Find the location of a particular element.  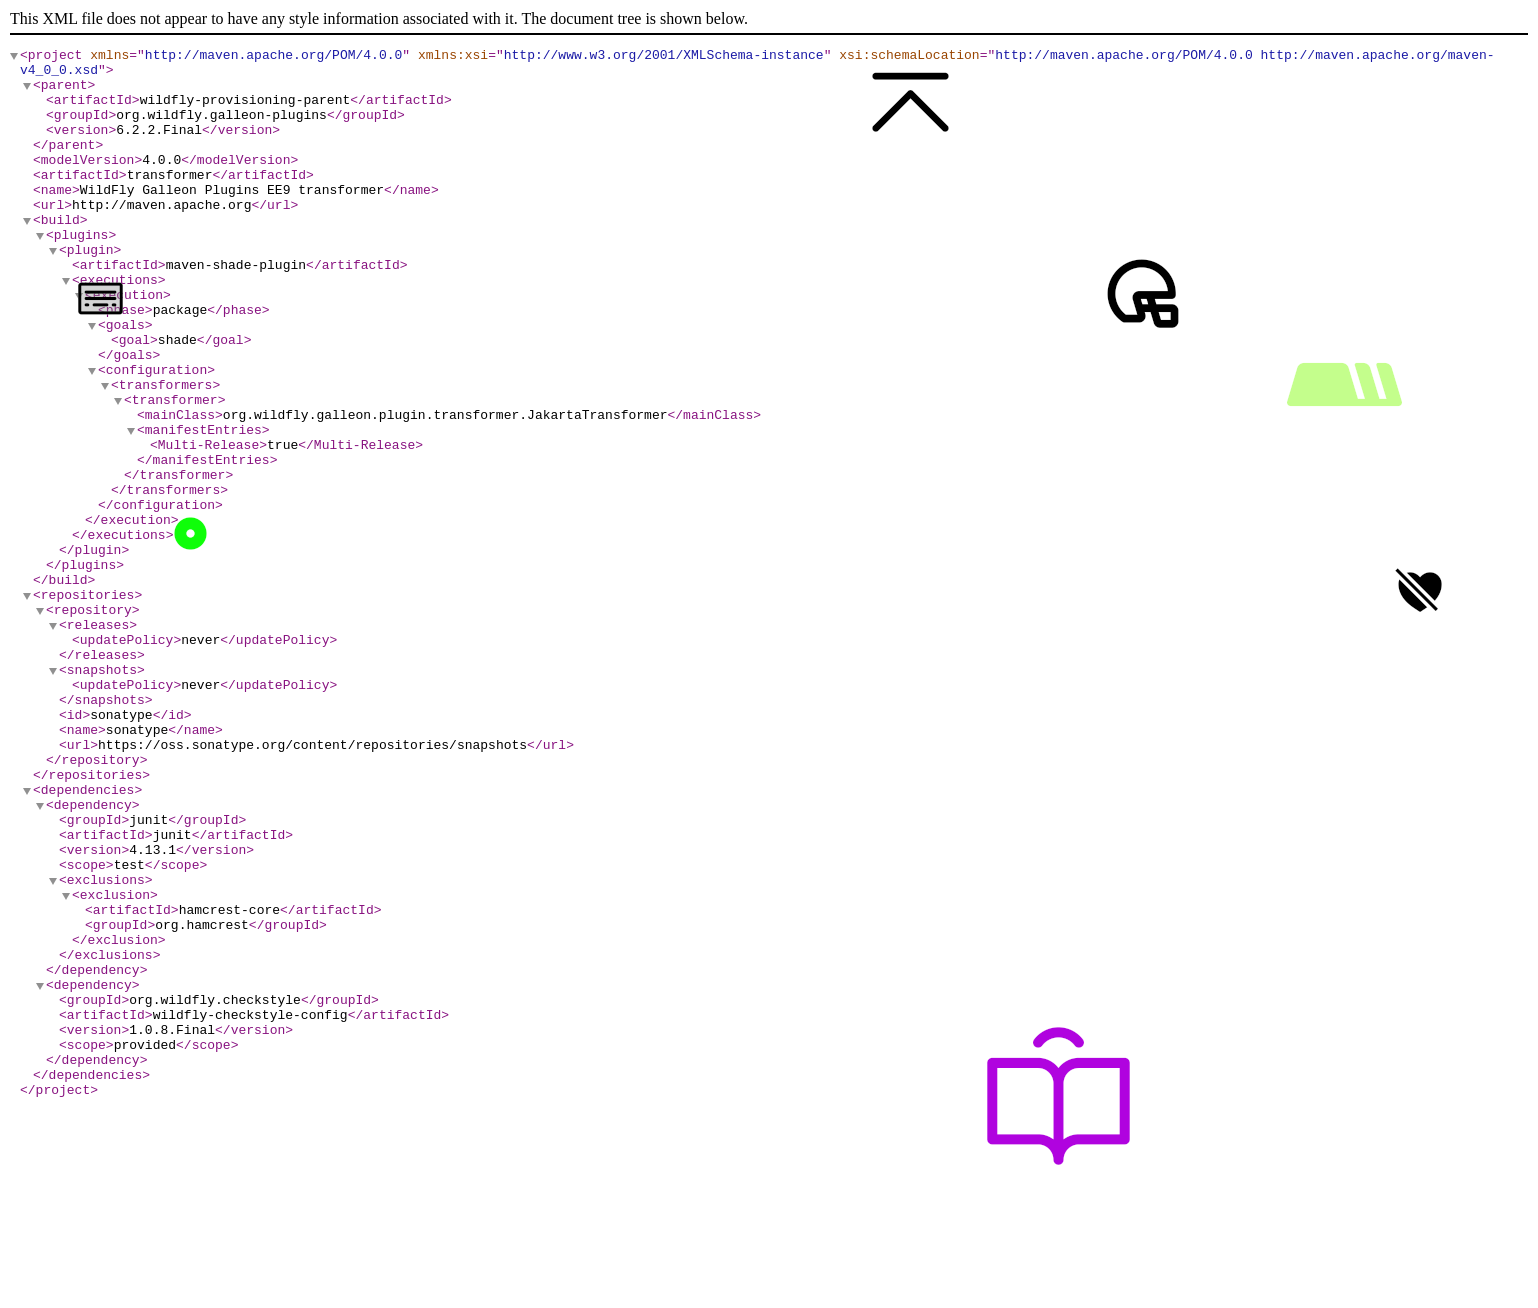

open on-screen keyboard is located at coordinates (100, 298).